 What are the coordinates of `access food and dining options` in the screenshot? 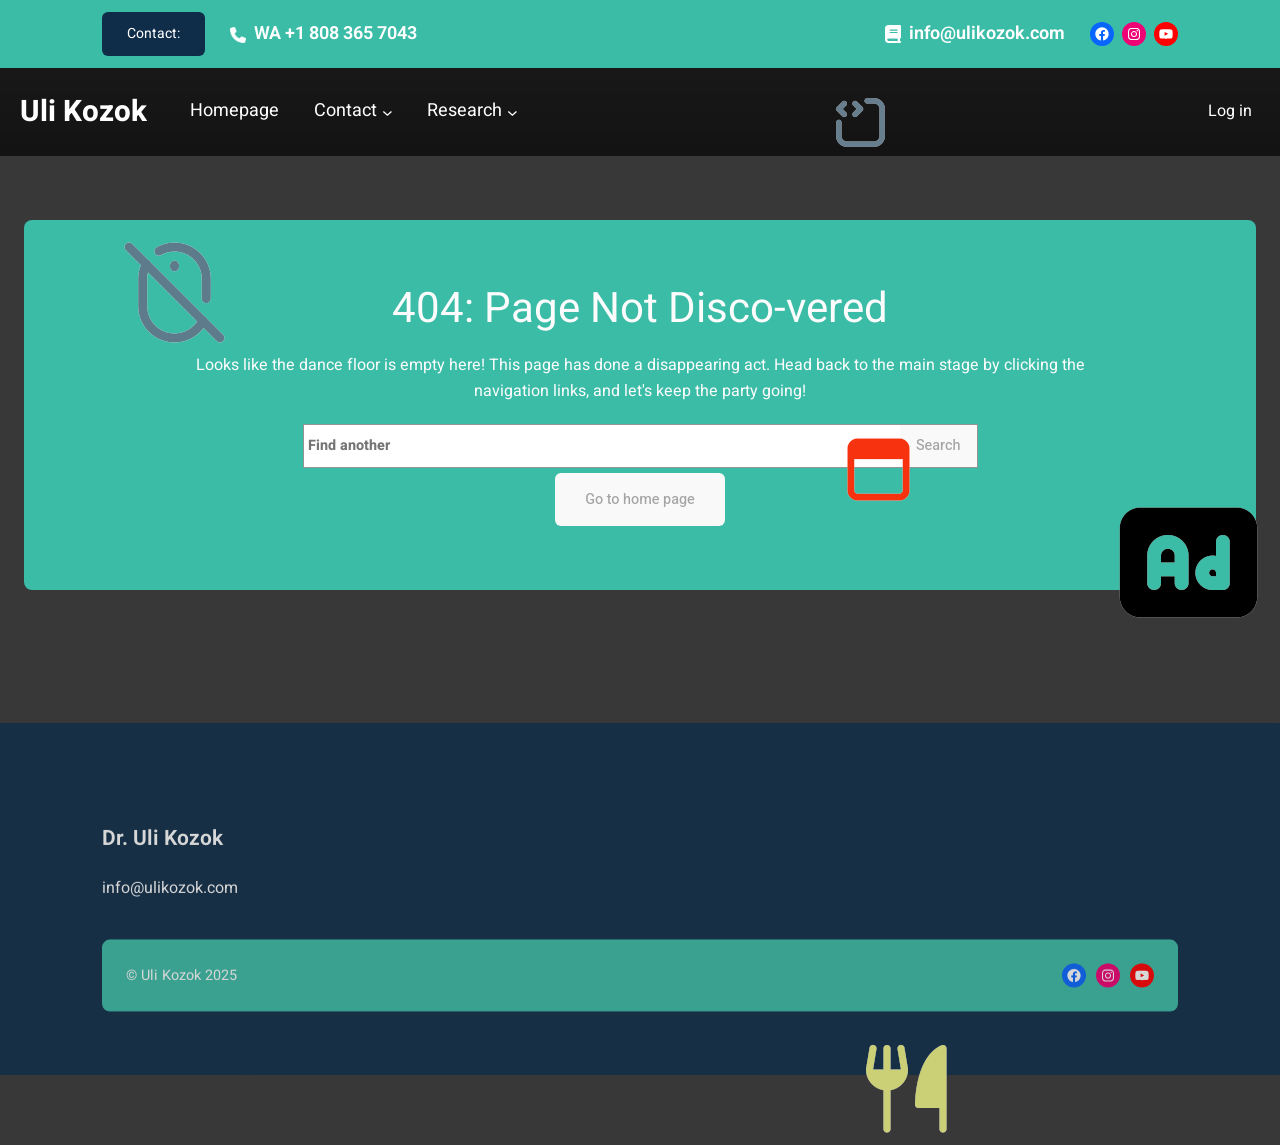 It's located at (908, 1087).